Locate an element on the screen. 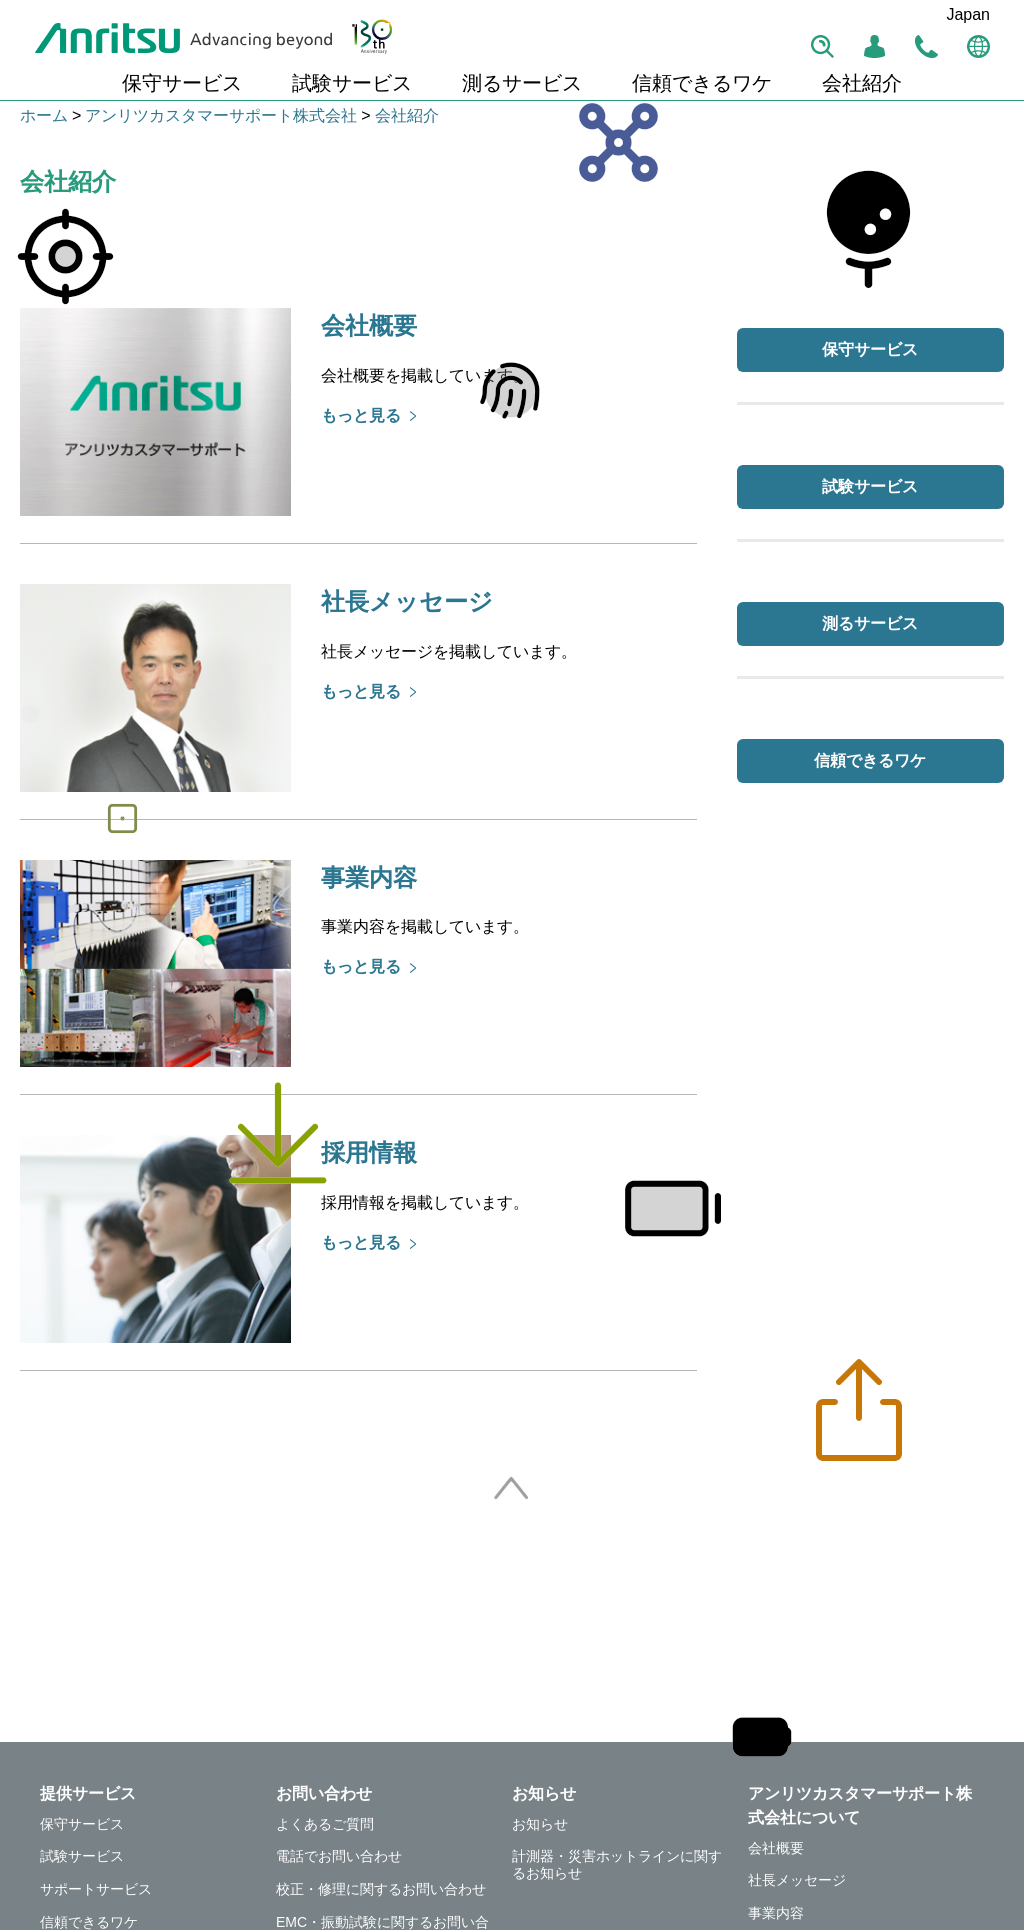 This screenshot has width=1024, height=1930. authenticate with fingerprint is located at coordinates (511, 391).